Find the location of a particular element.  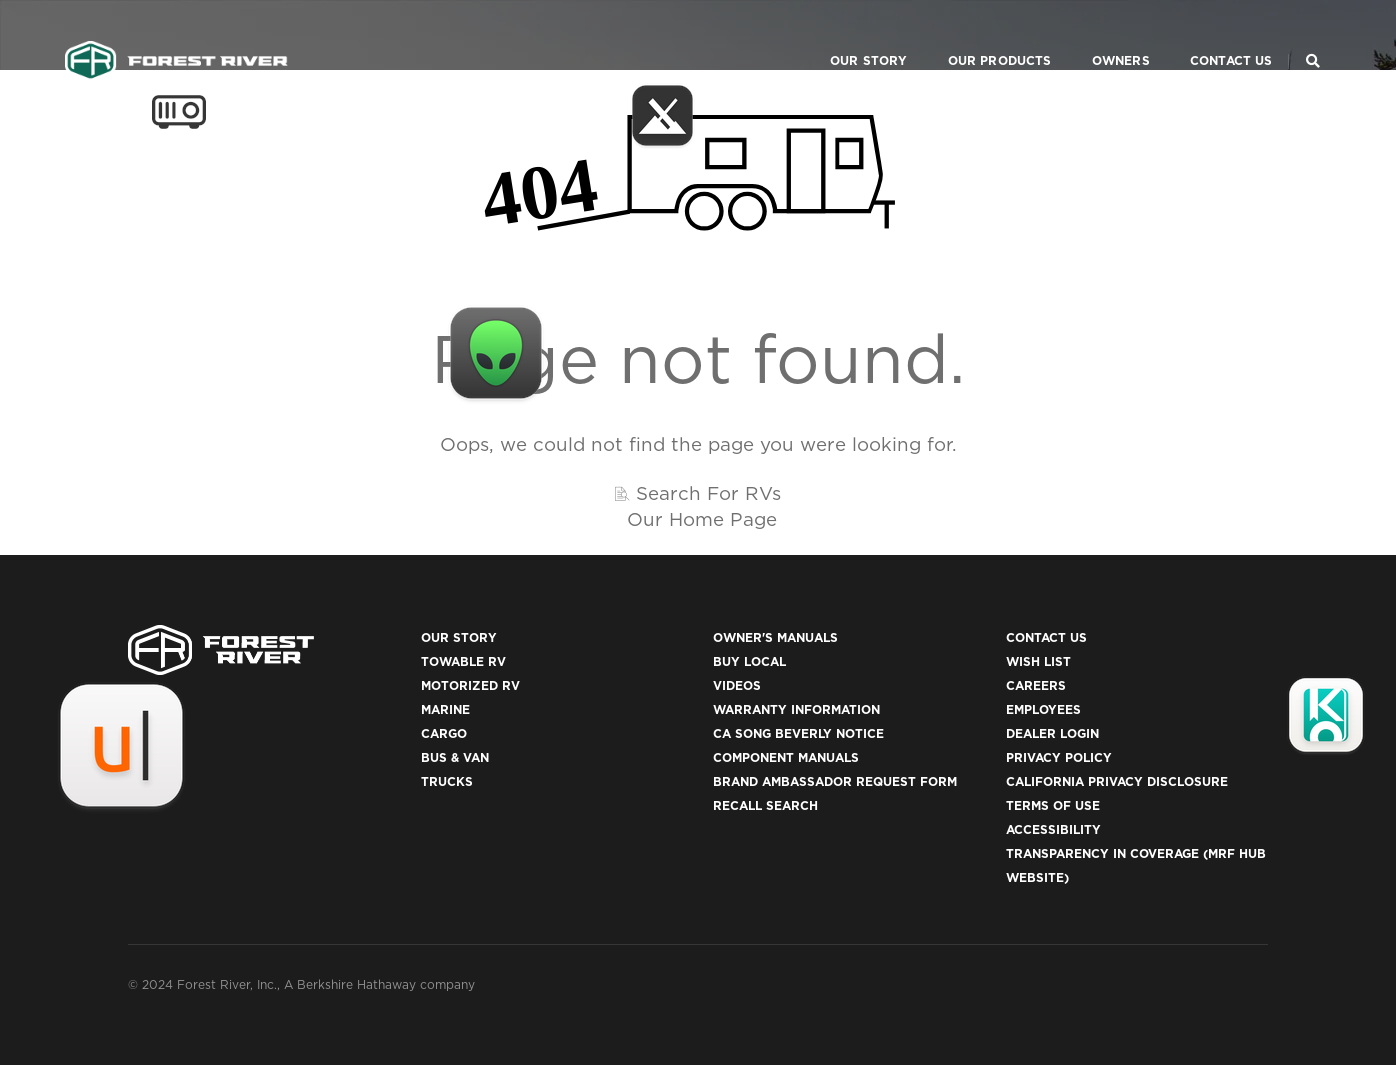

open uberwriter text editor app is located at coordinates (121, 745).